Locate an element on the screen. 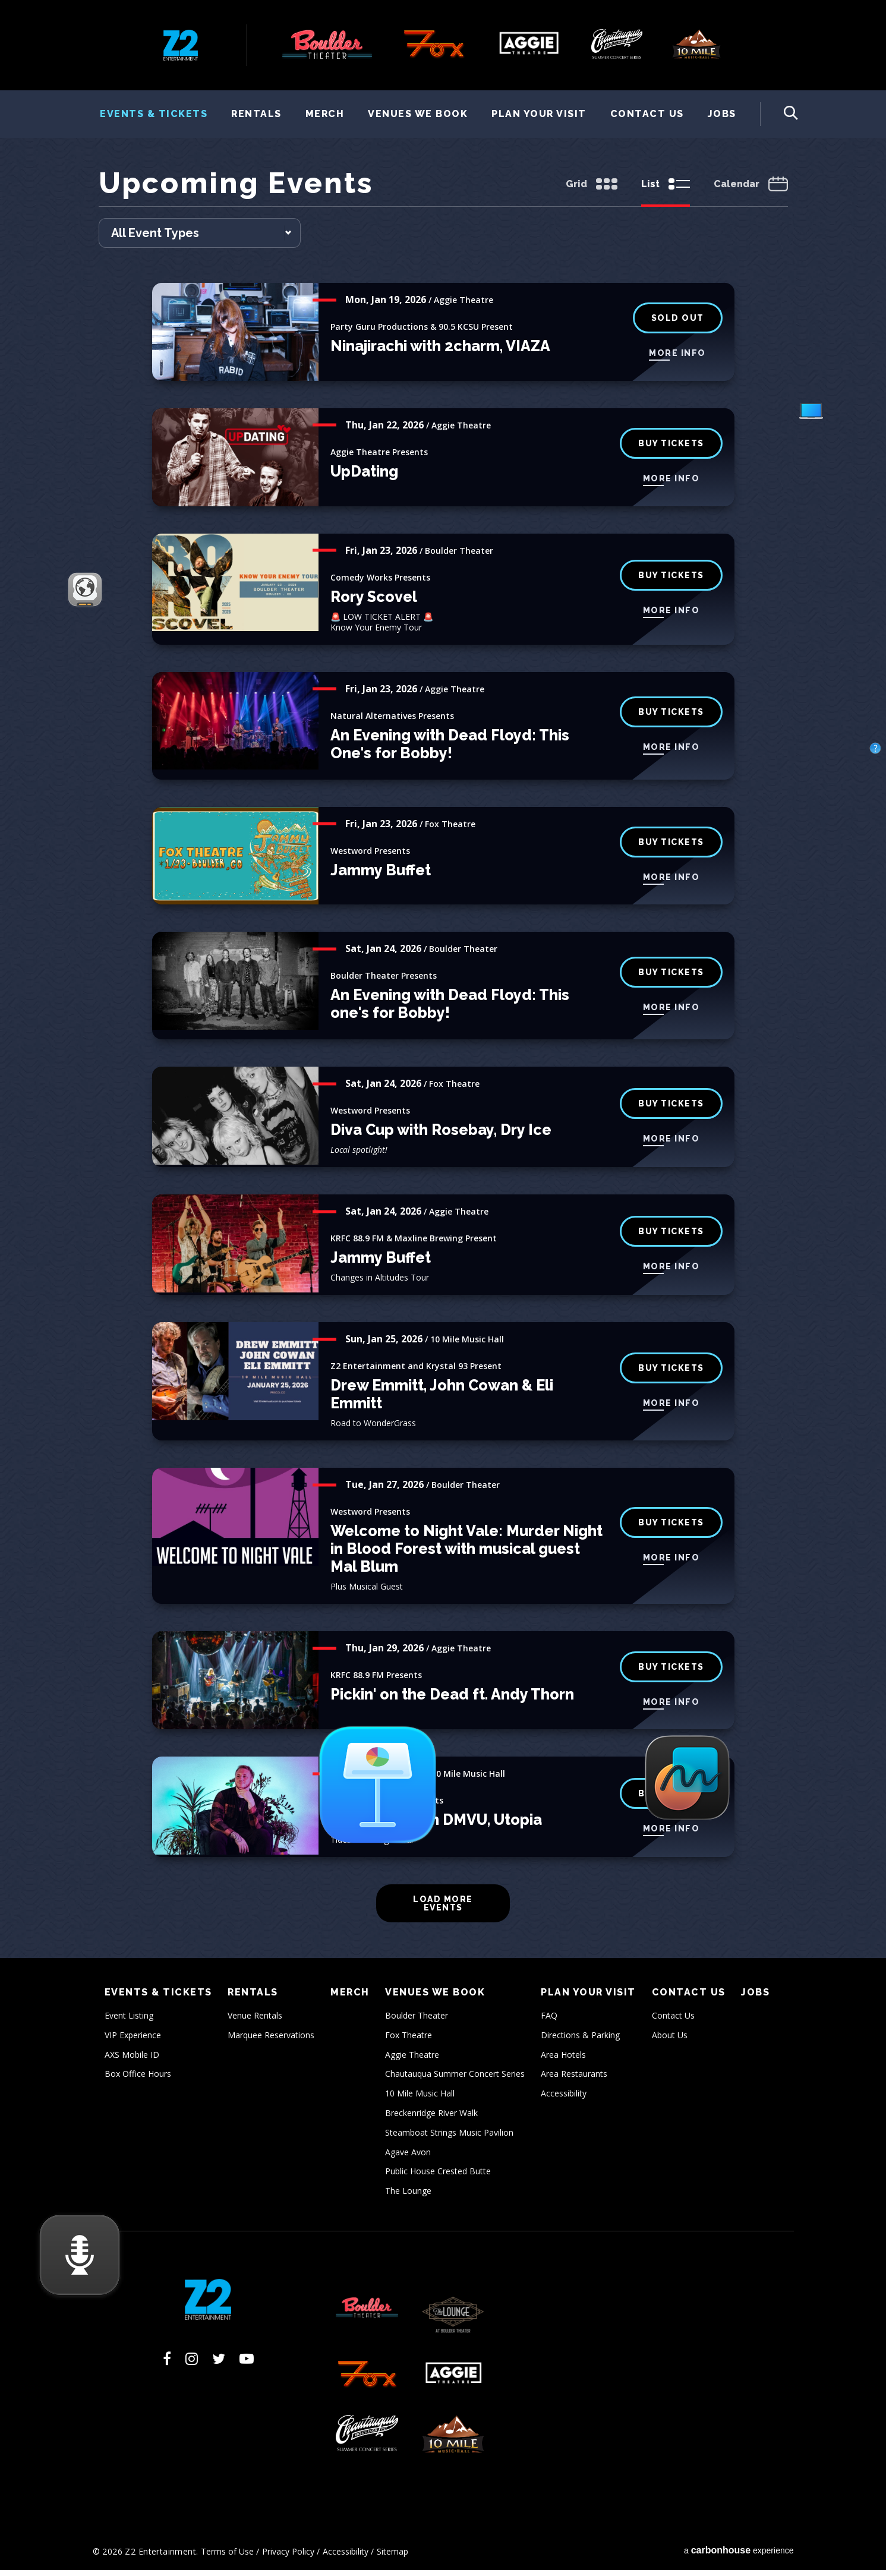 This screenshot has width=886, height=2576. laptop or portable computer device is located at coordinates (811, 411).